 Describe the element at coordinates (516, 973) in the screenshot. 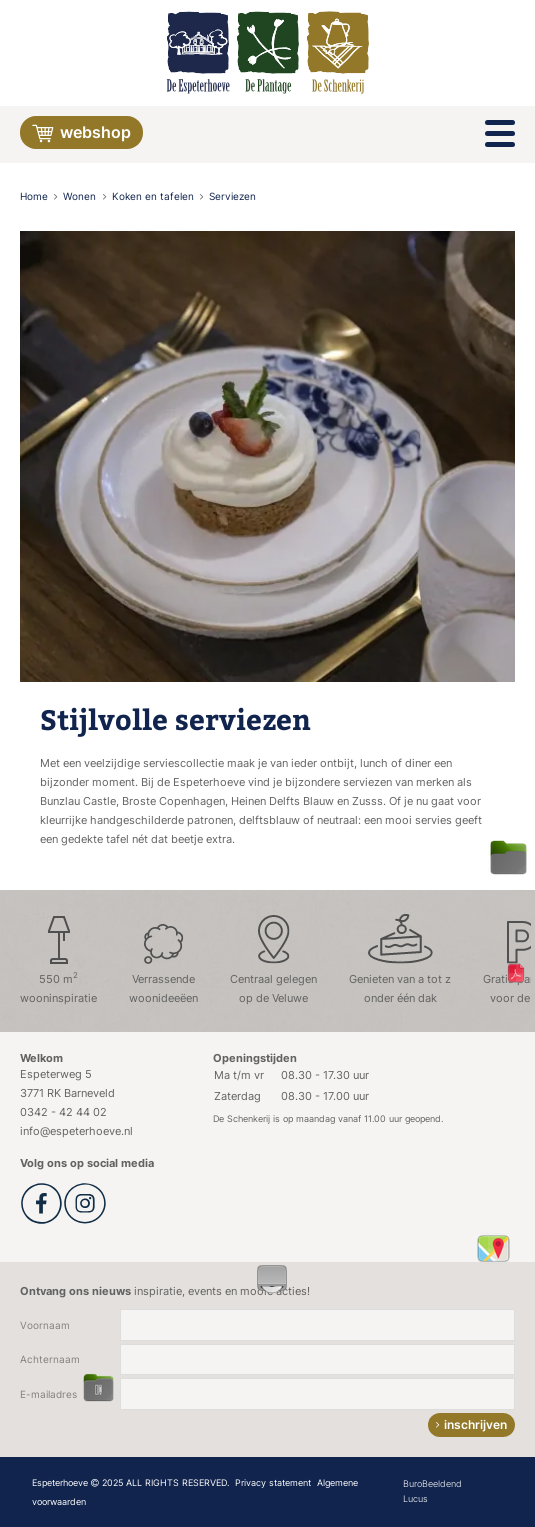

I see `a compressed pdf document file` at that location.